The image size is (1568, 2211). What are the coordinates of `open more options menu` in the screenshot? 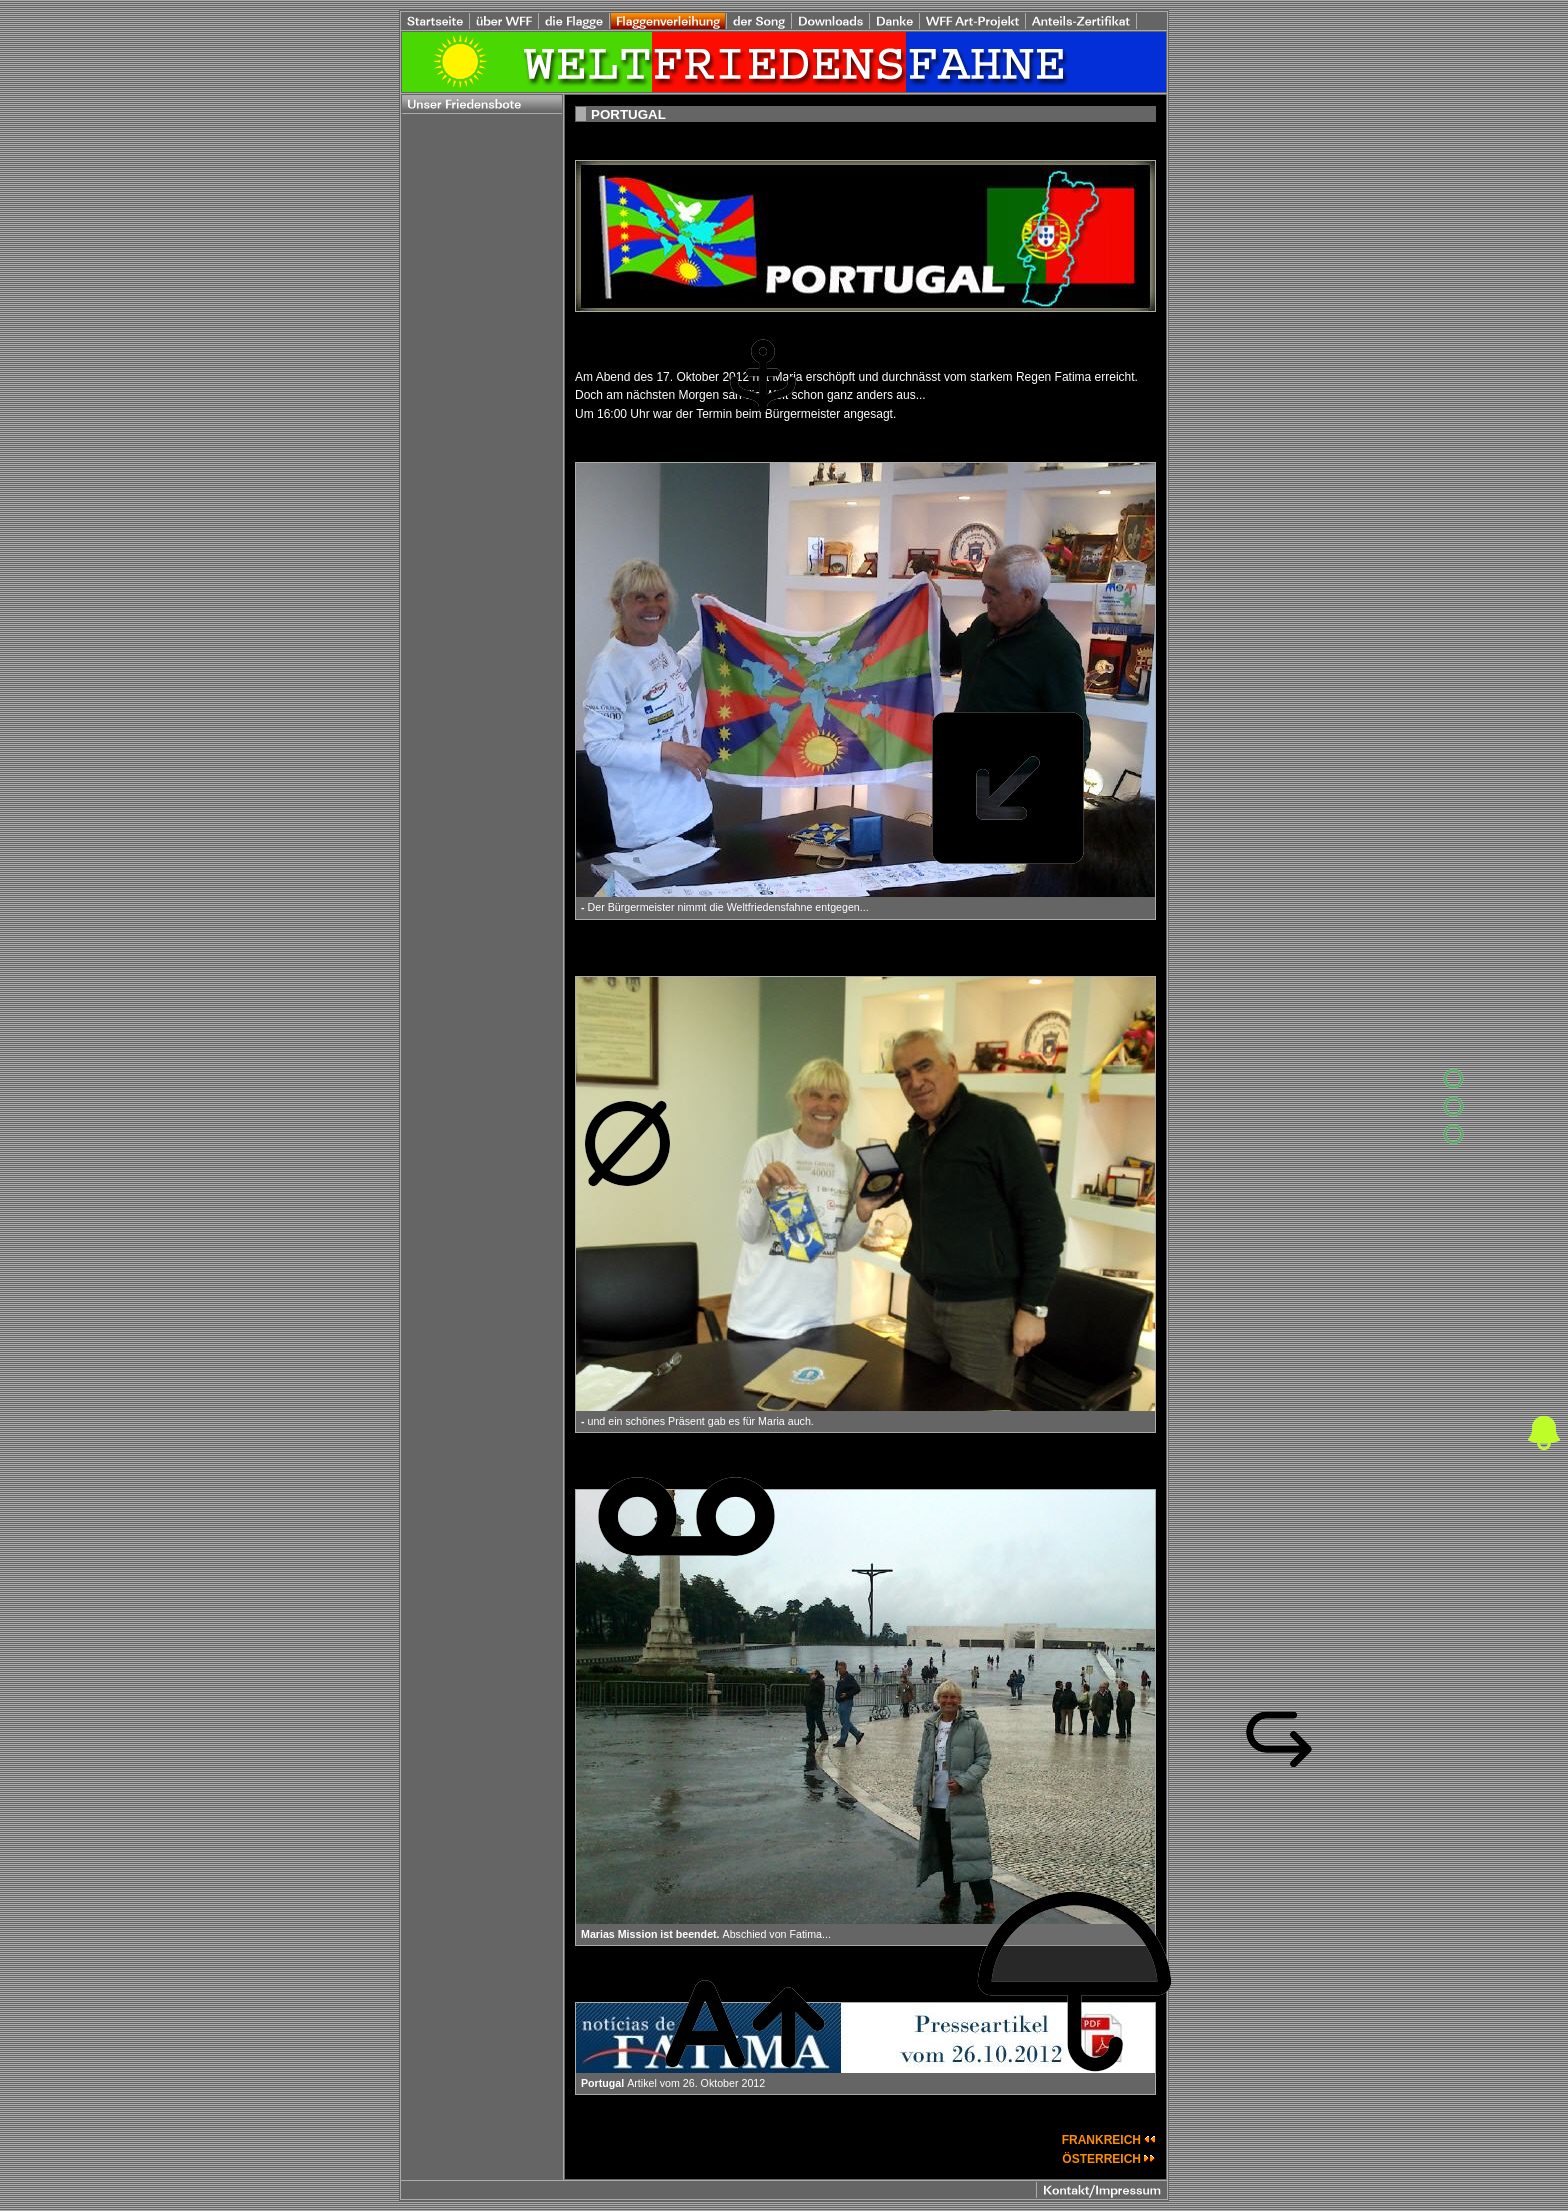 It's located at (1453, 1106).